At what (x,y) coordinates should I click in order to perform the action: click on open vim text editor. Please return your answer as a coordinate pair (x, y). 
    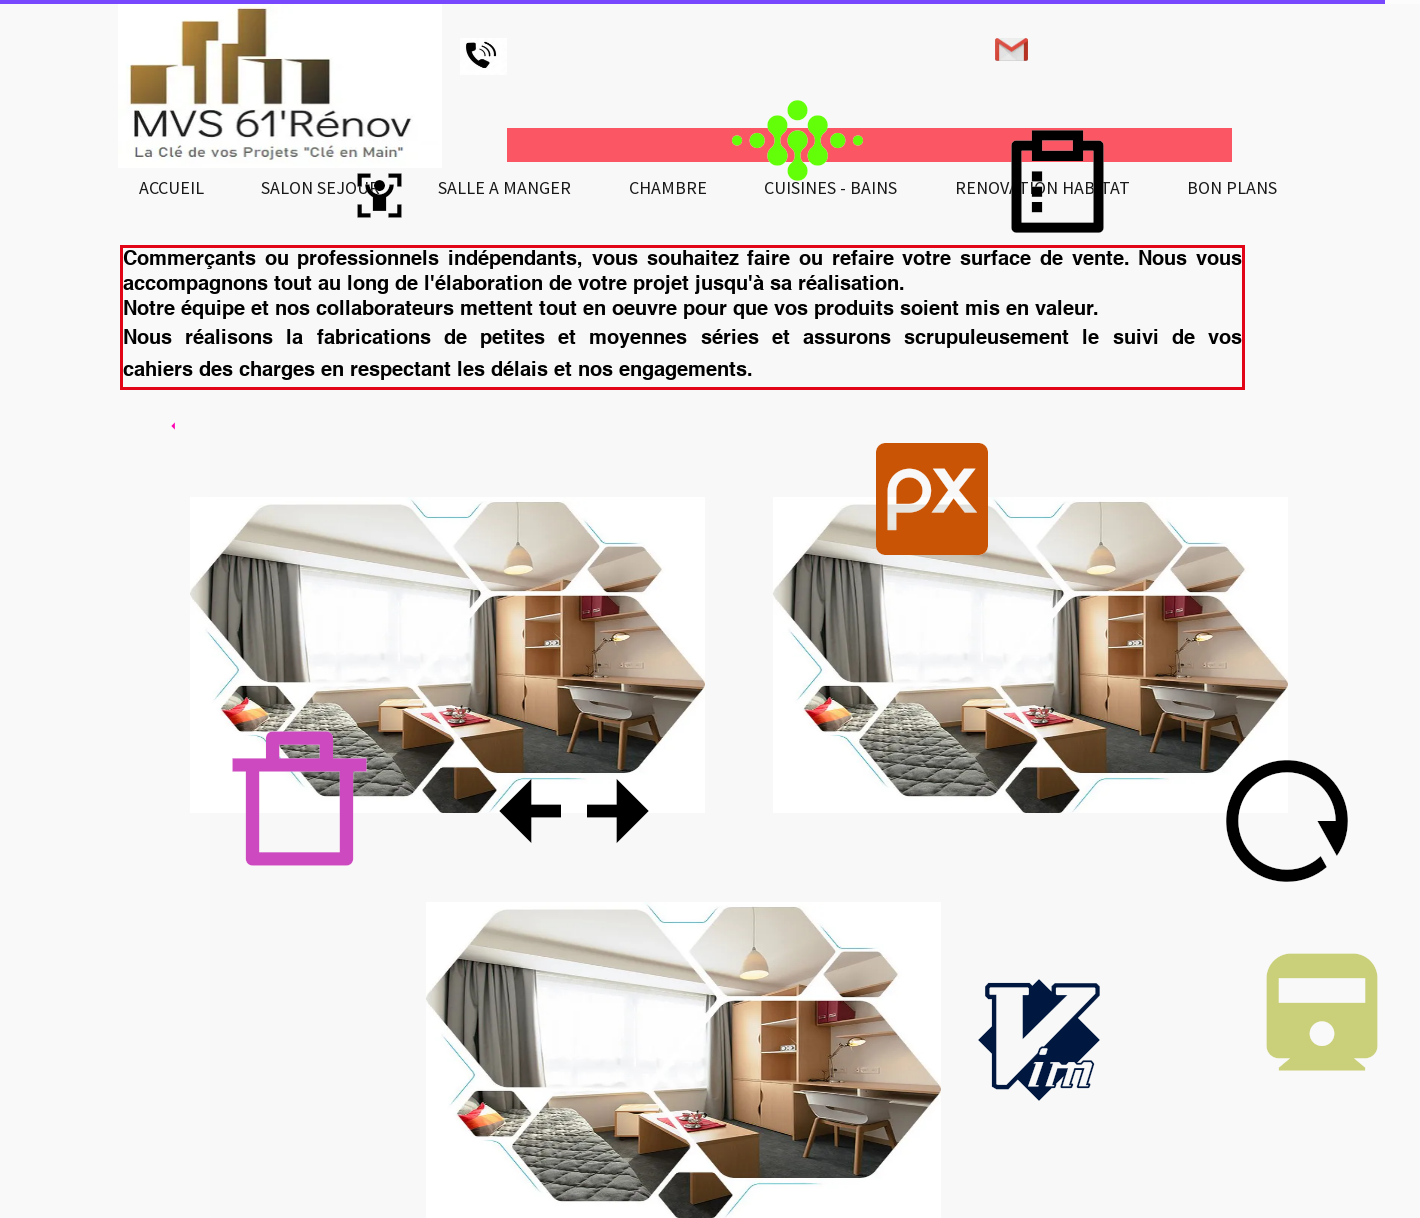
    Looking at the image, I should click on (1039, 1040).